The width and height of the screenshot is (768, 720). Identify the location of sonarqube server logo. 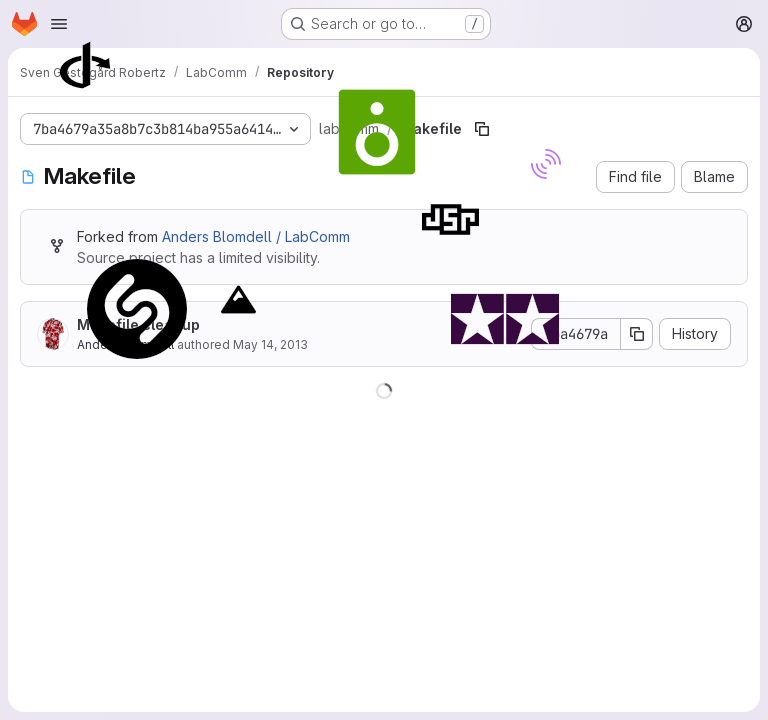
(546, 164).